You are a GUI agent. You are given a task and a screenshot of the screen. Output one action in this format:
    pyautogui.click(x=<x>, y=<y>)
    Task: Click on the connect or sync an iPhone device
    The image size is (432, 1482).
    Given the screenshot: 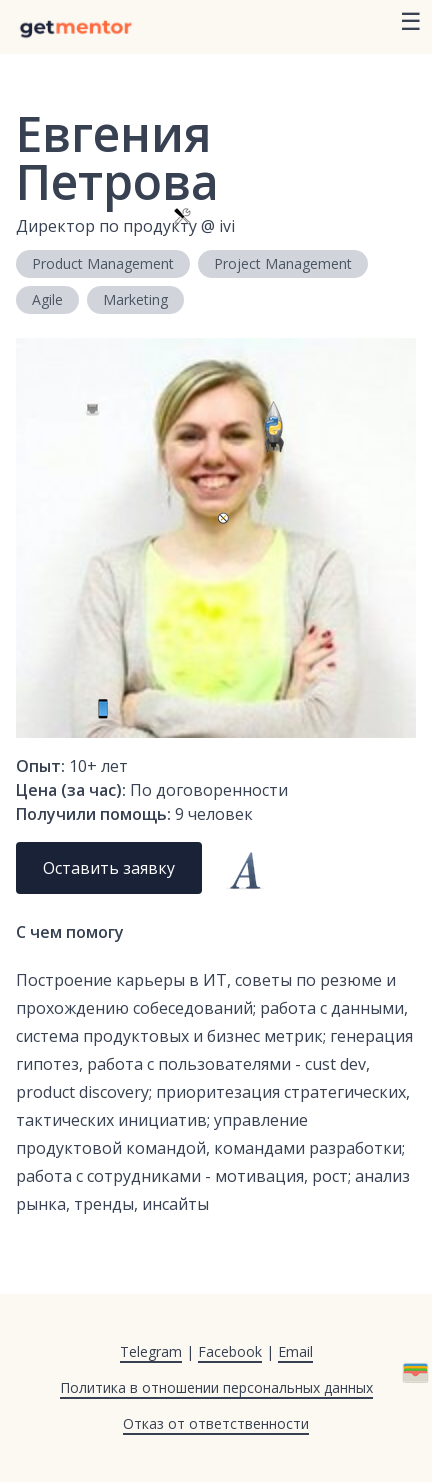 What is the action you would take?
    pyautogui.click(x=103, y=709)
    